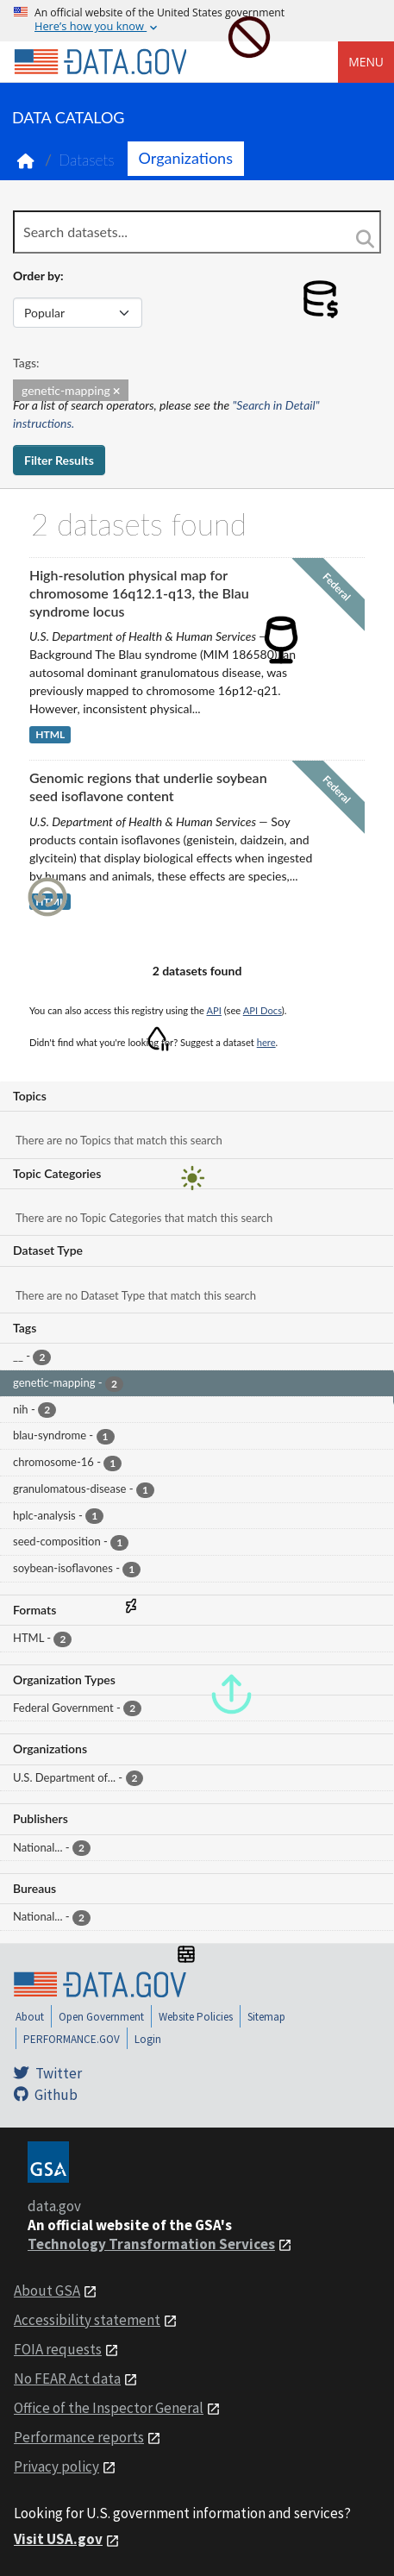 This screenshot has width=394, height=2576. I want to click on pause water or liquid dispensing, so click(157, 1038).